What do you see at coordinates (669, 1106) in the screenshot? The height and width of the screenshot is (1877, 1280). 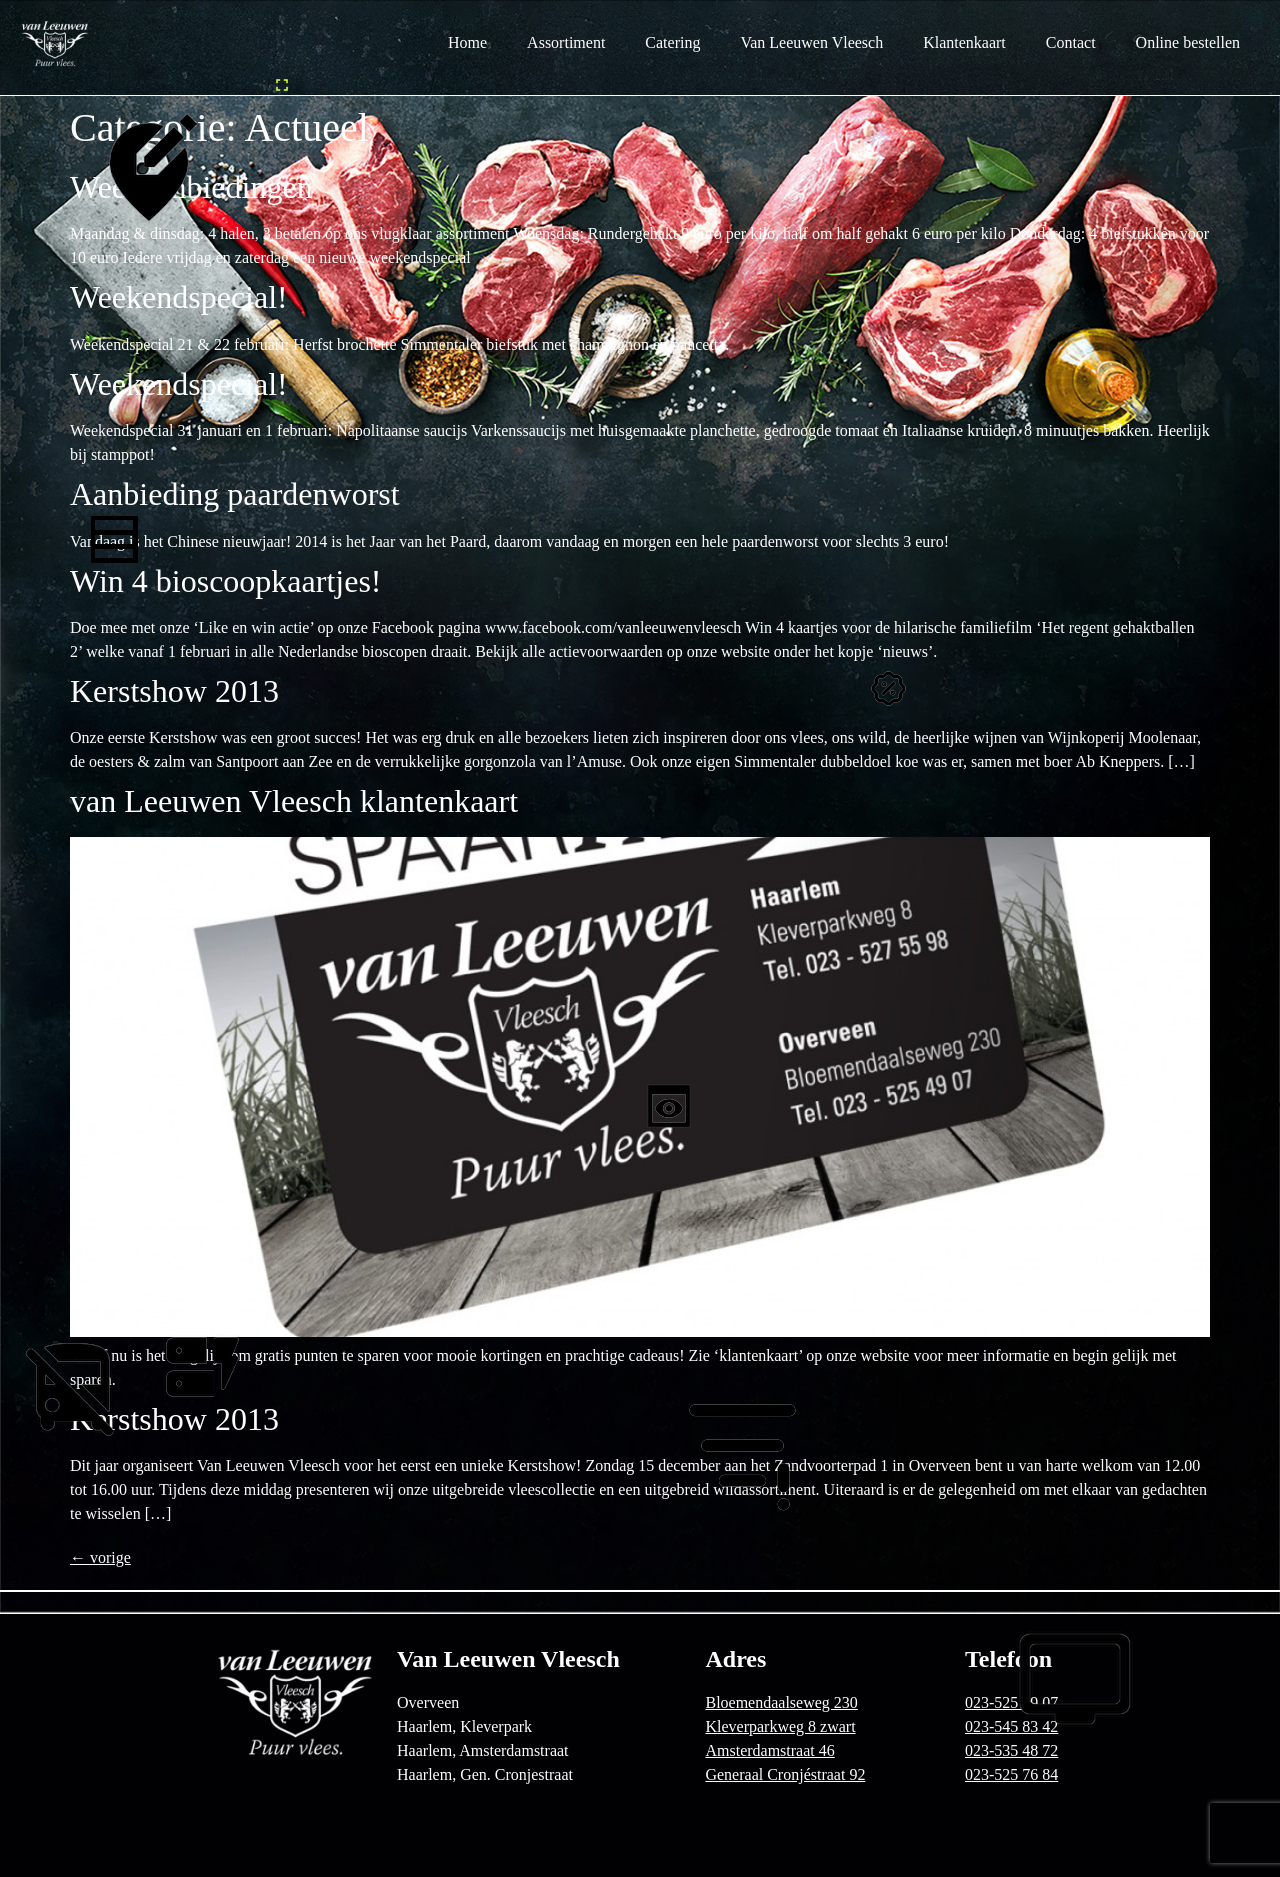 I see `preview file or document before opening` at bounding box center [669, 1106].